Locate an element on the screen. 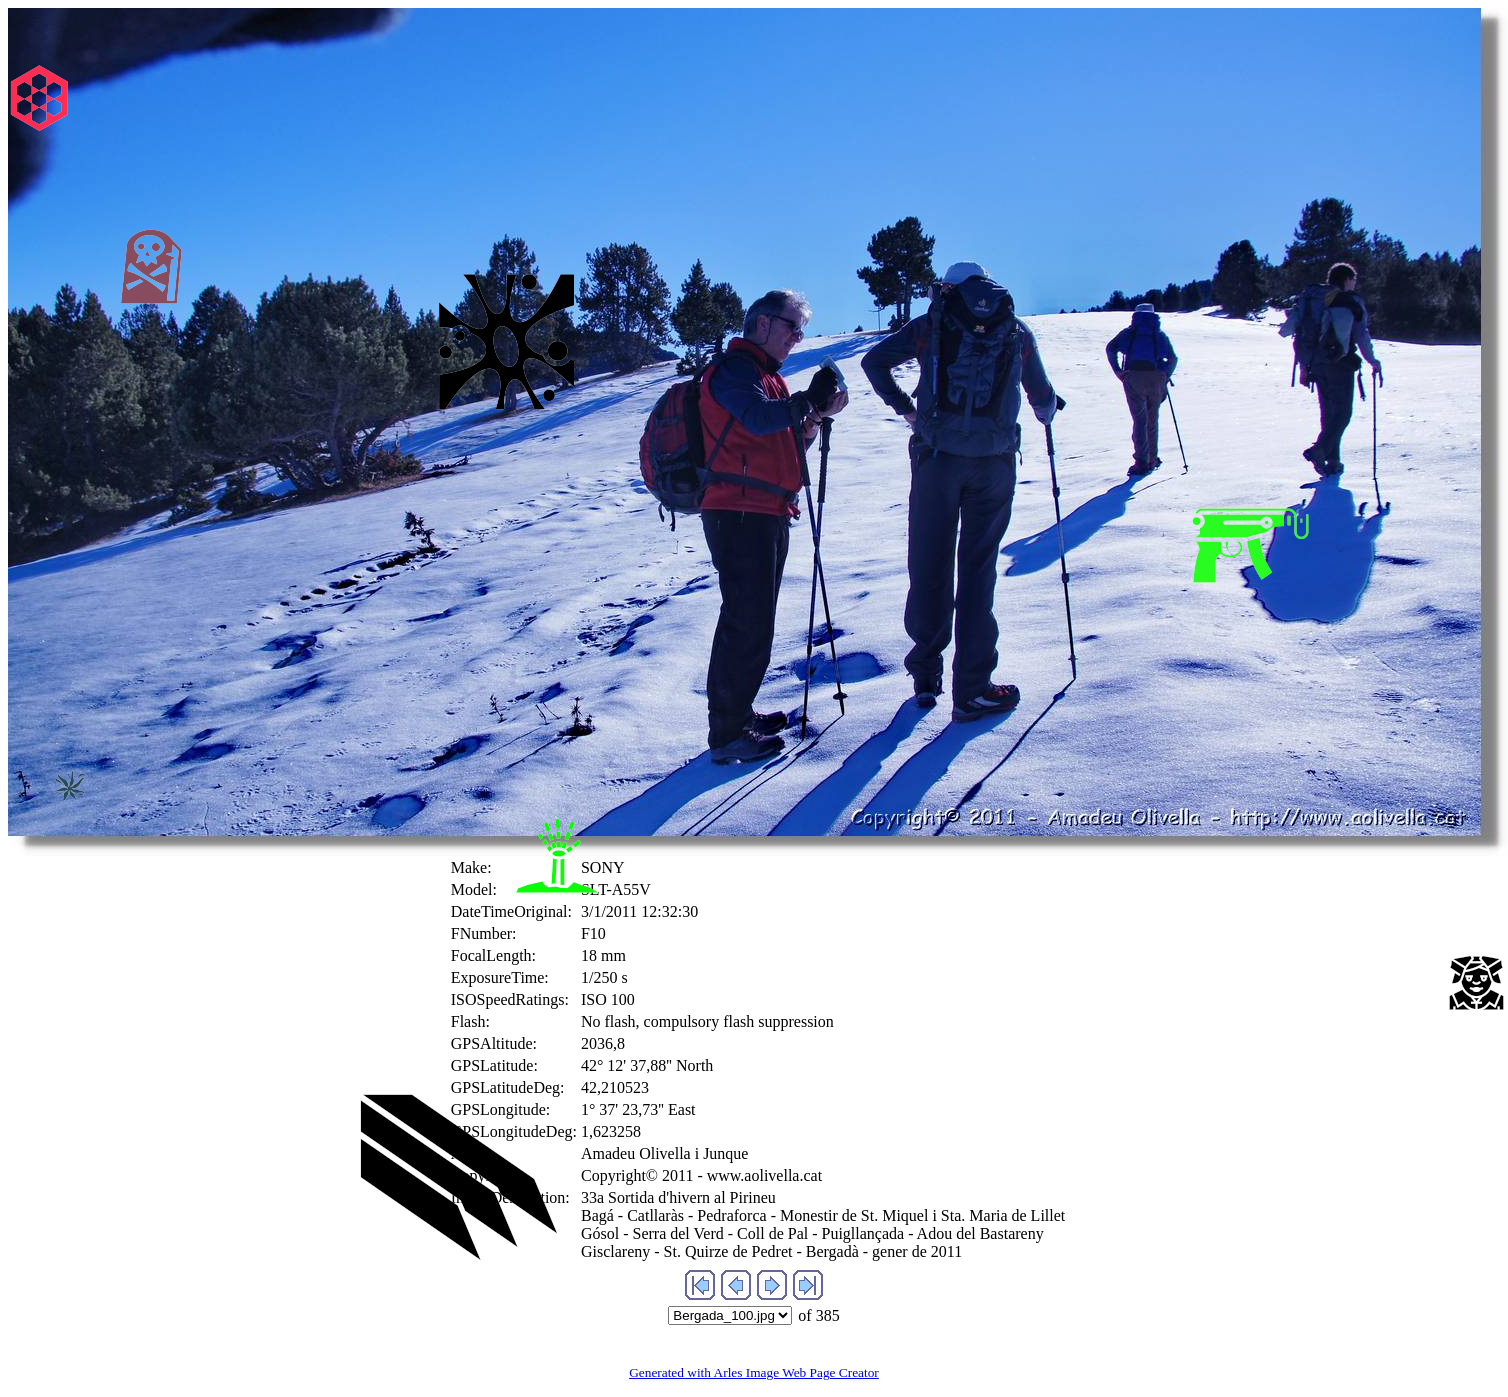  select skorpion submachine gun in weapon loadout is located at coordinates (1250, 545).